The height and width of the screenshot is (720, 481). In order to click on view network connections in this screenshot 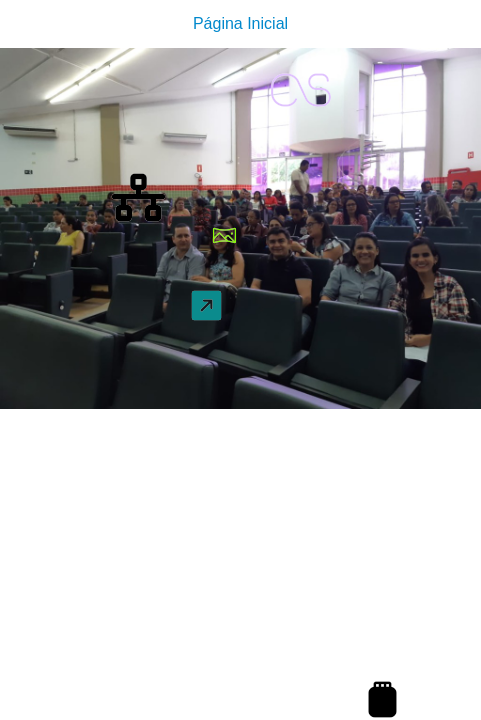, I will do `click(138, 198)`.